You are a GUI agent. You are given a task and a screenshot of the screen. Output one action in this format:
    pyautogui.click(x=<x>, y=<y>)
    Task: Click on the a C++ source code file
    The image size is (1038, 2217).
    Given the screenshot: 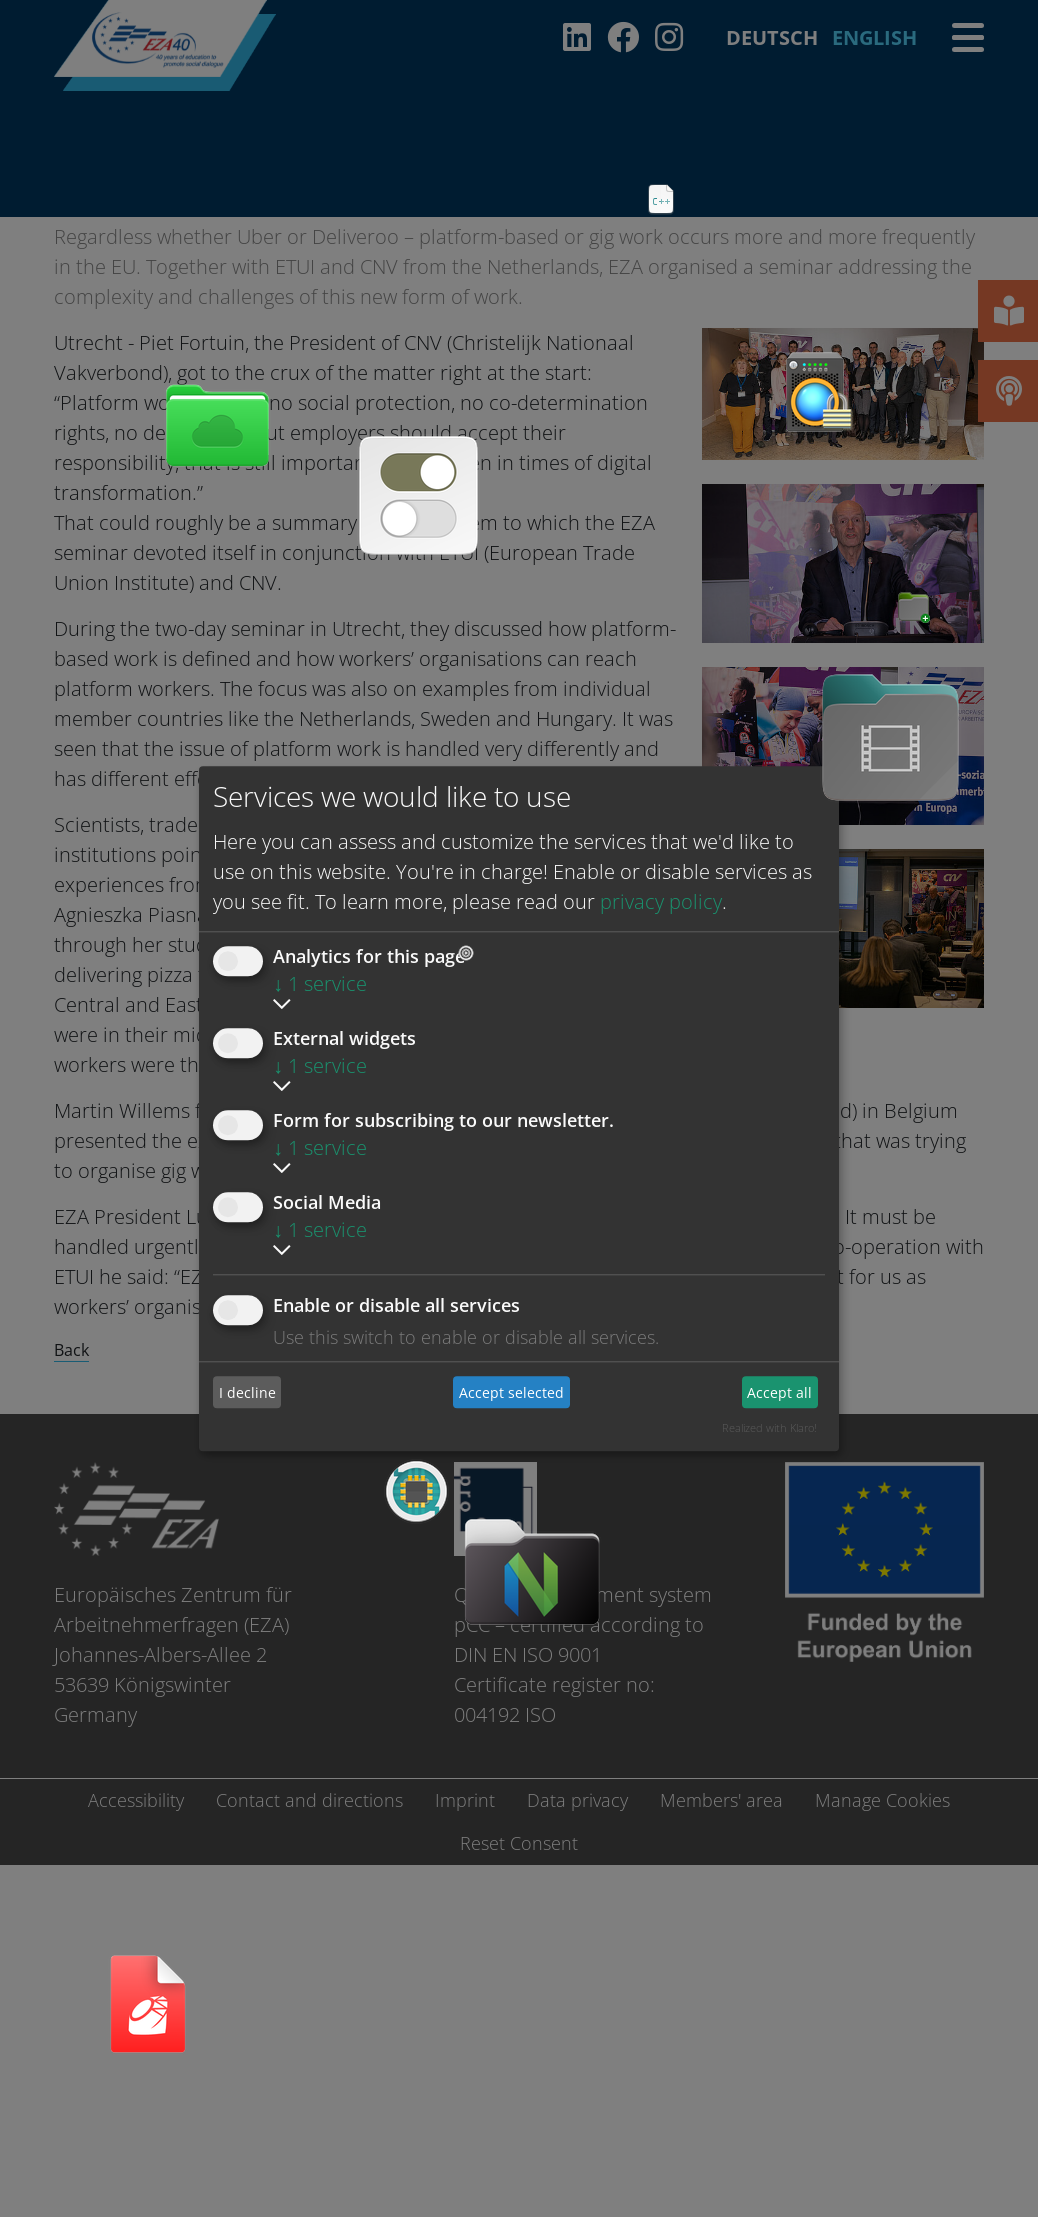 What is the action you would take?
    pyautogui.click(x=661, y=199)
    